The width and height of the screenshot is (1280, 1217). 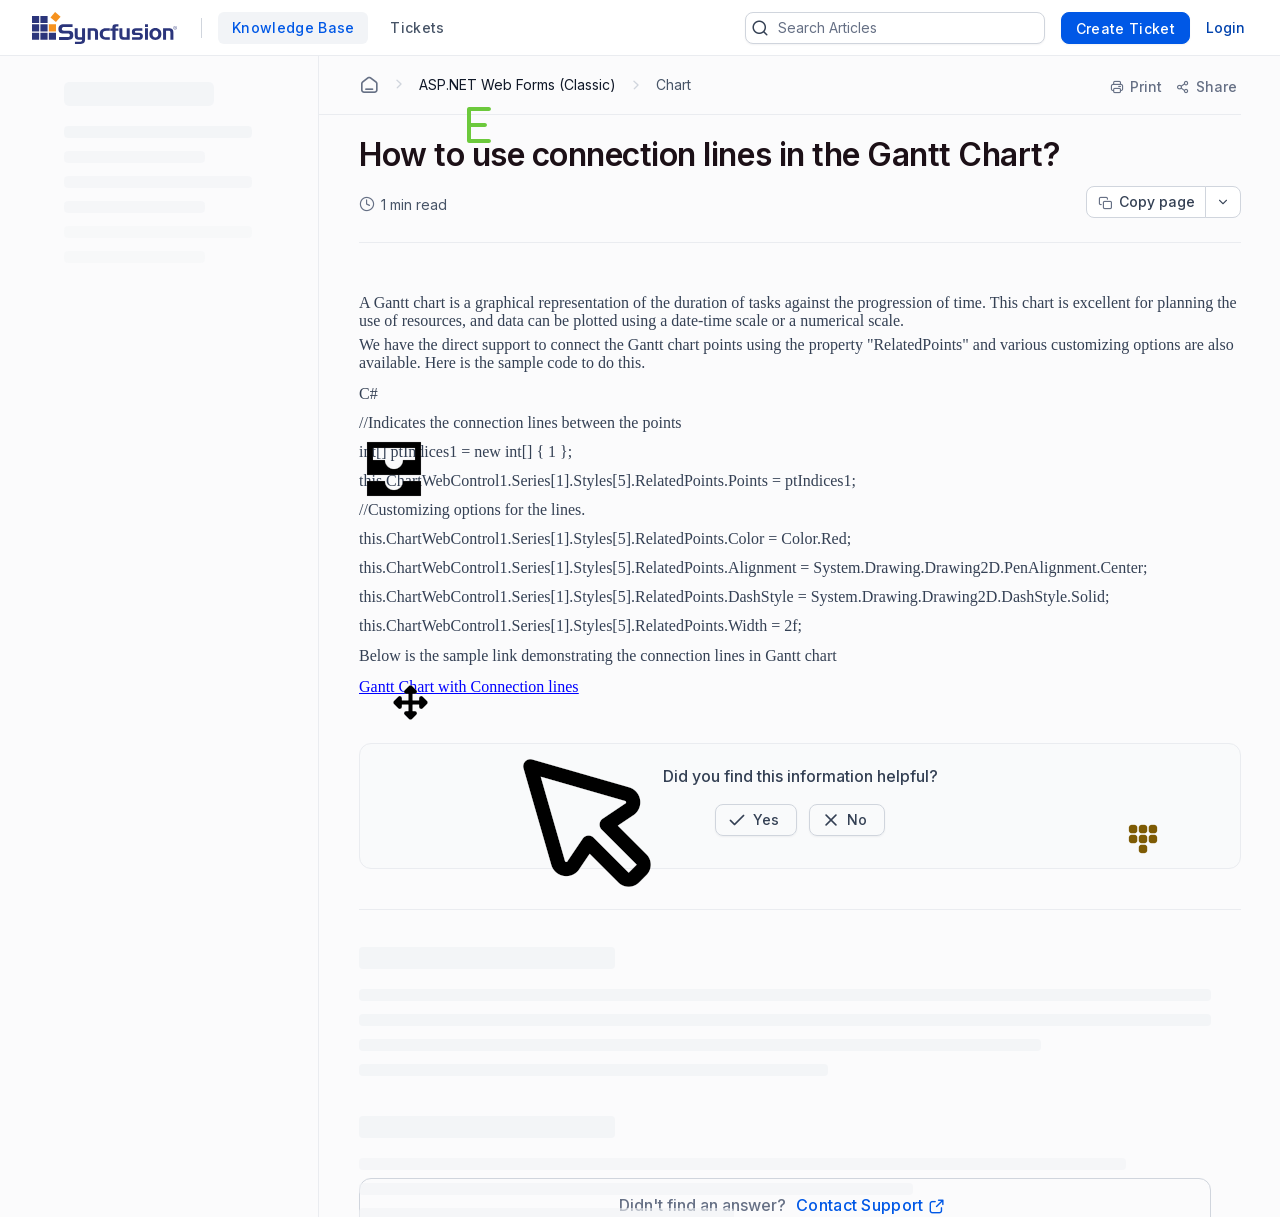 I want to click on represents the letter E in text formatting or typography options, so click(x=479, y=125).